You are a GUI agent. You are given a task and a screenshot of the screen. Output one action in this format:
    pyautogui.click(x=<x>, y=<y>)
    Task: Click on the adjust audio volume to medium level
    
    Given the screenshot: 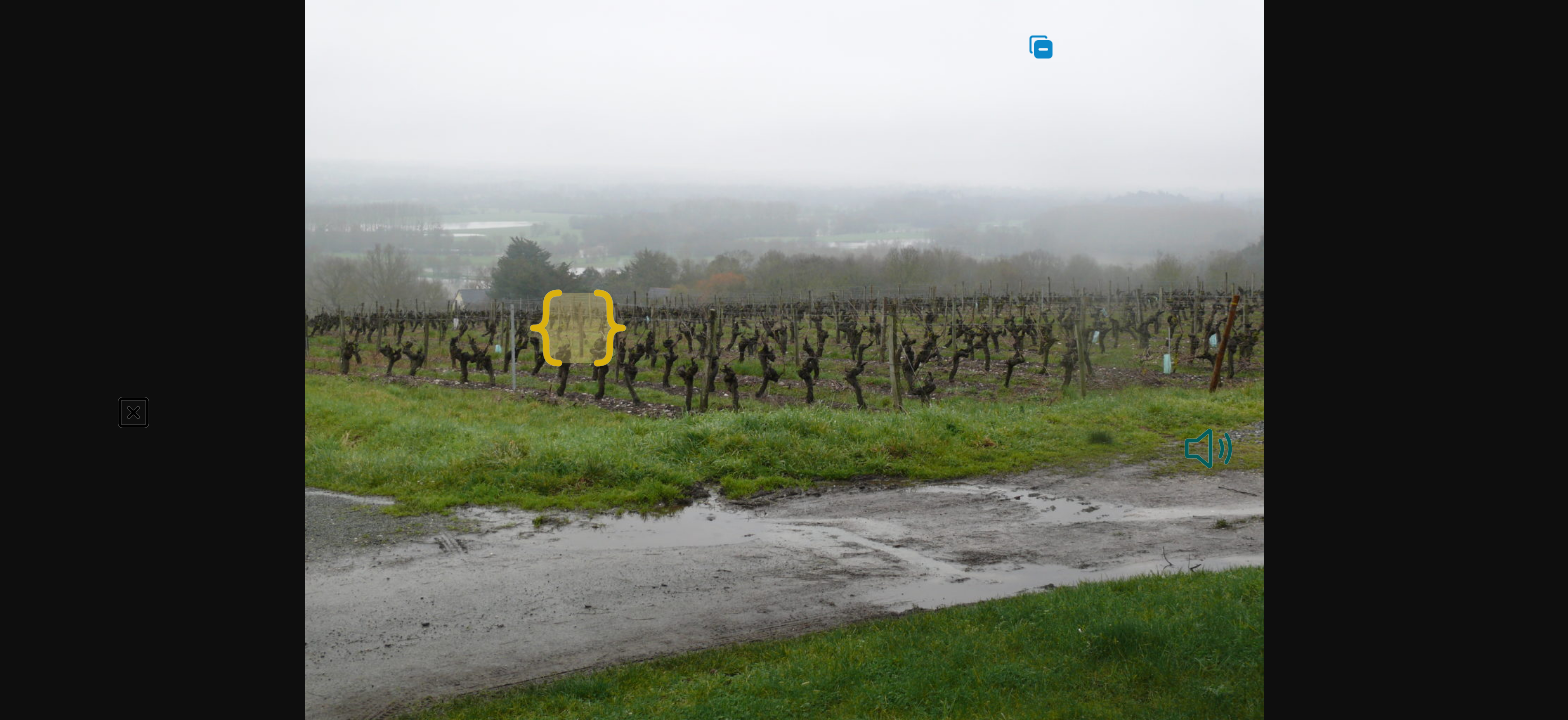 What is the action you would take?
    pyautogui.click(x=1208, y=448)
    